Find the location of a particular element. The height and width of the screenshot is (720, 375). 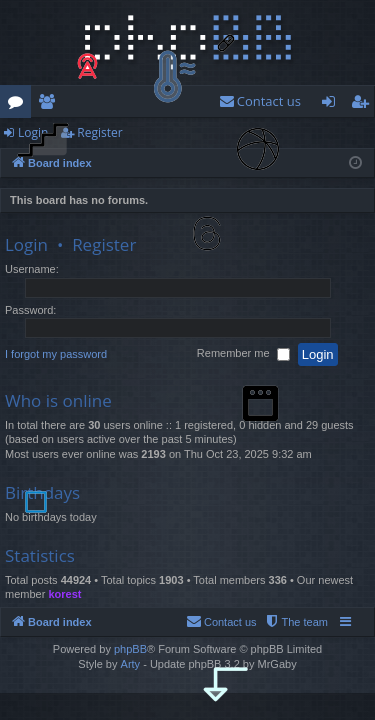

indicates high temperature or heat warning is located at coordinates (169, 76).